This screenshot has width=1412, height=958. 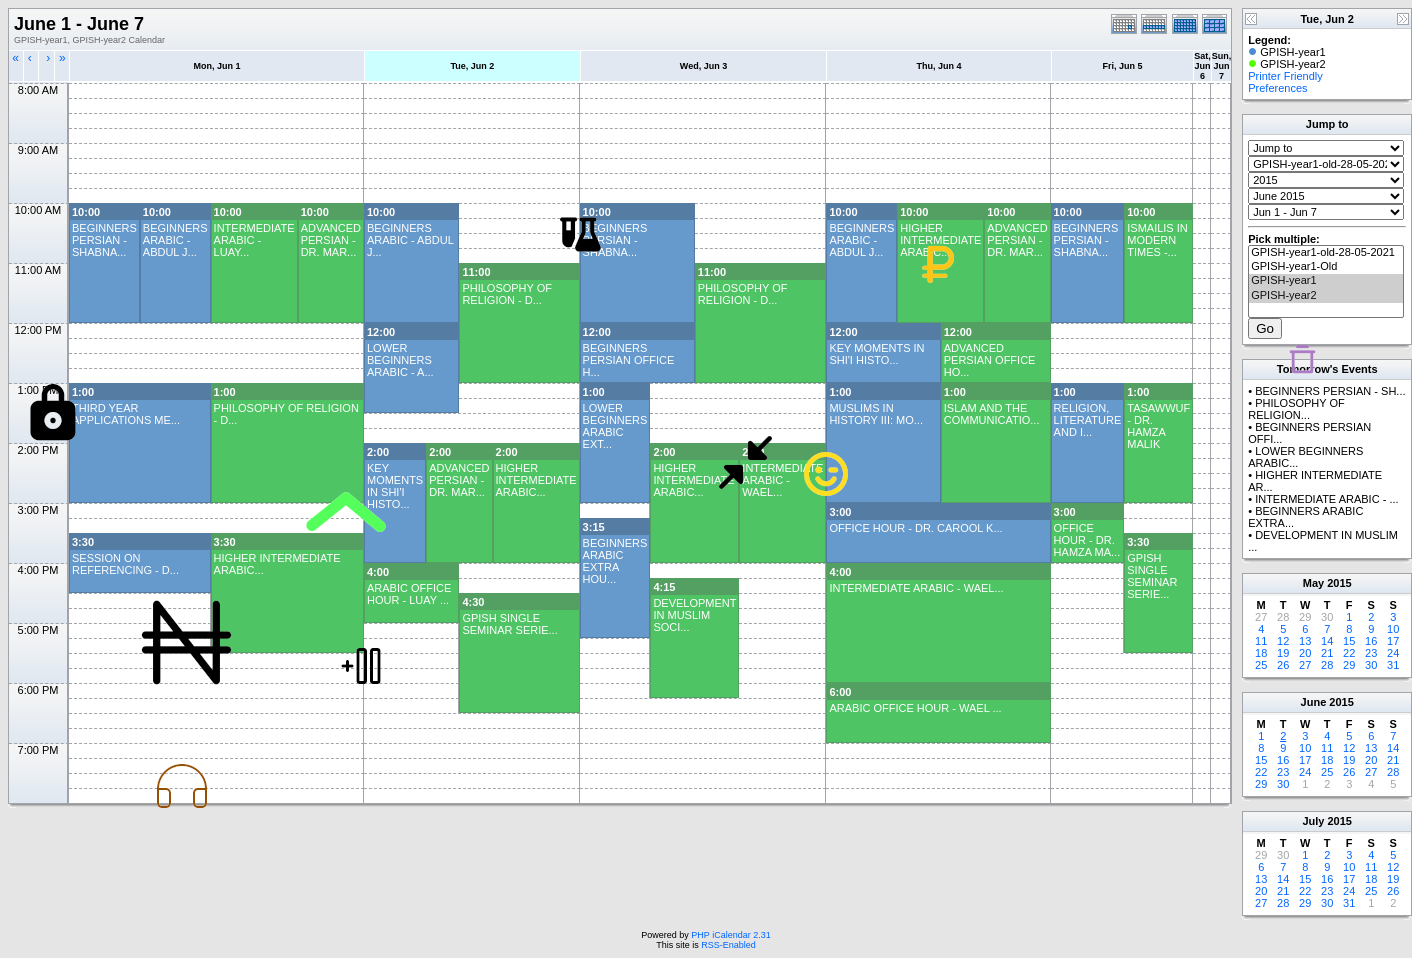 I want to click on add a new column to the left, so click(x=364, y=666).